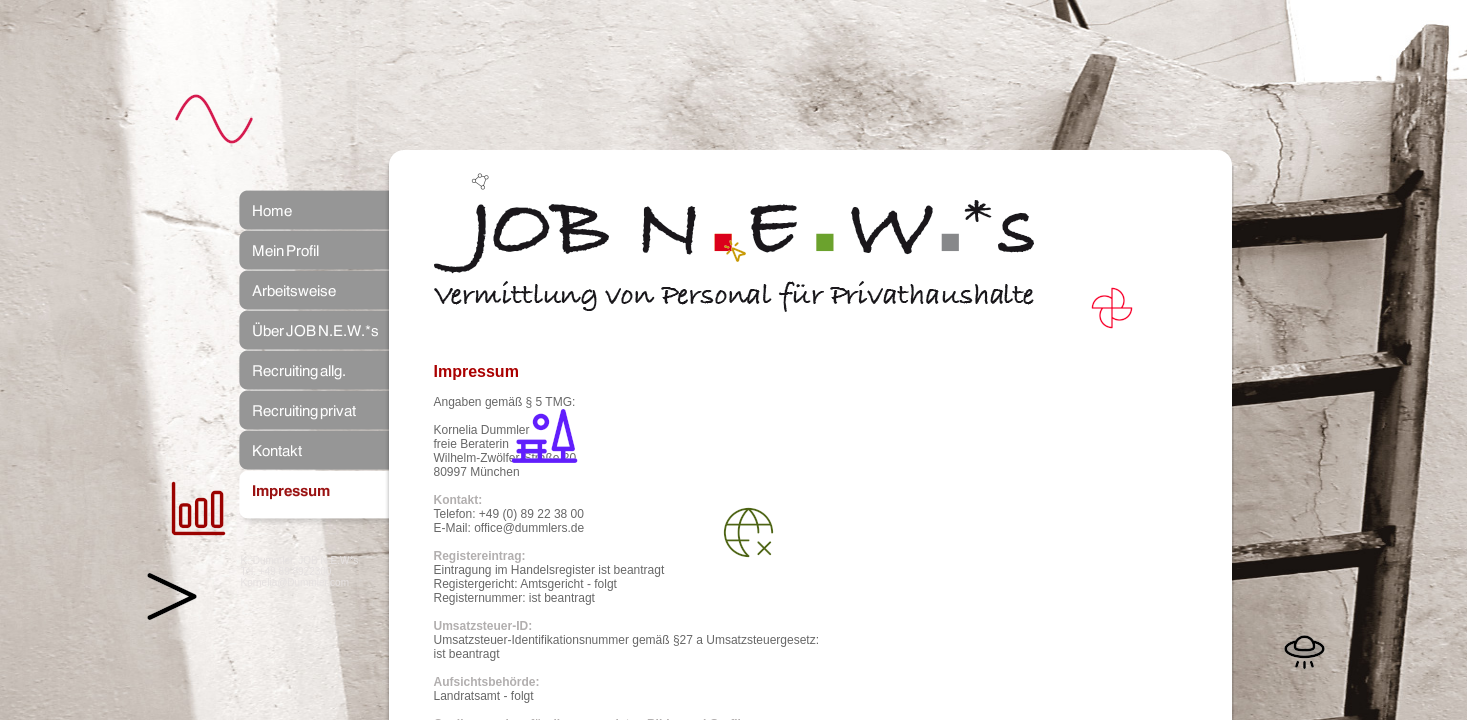 Image resolution: width=1467 pixels, height=720 pixels. I want to click on adjust audio or sound wave settings, so click(214, 119).